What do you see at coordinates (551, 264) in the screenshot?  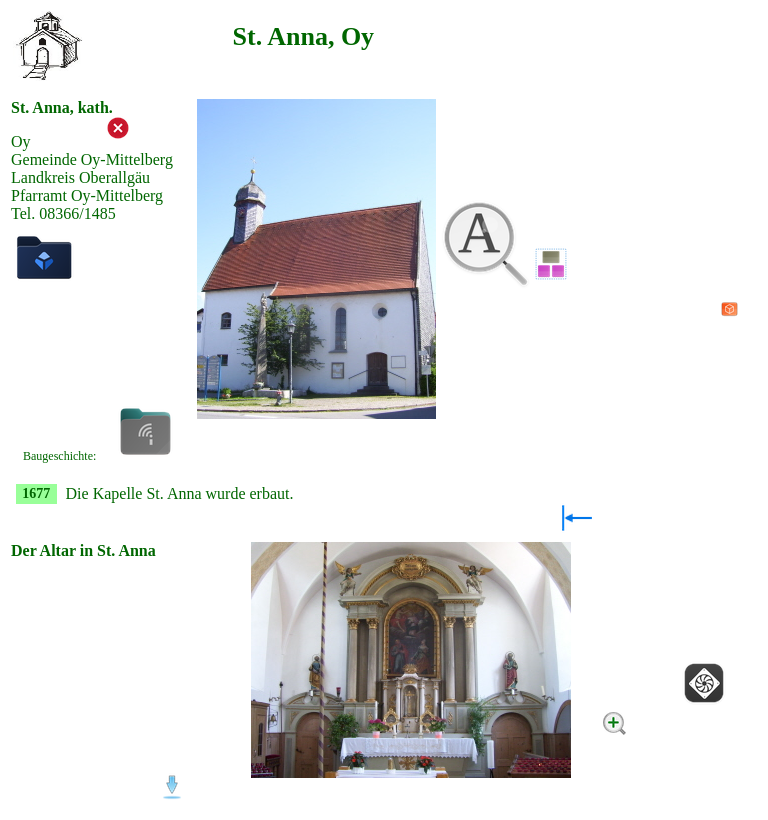 I see `select all items in the current view` at bounding box center [551, 264].